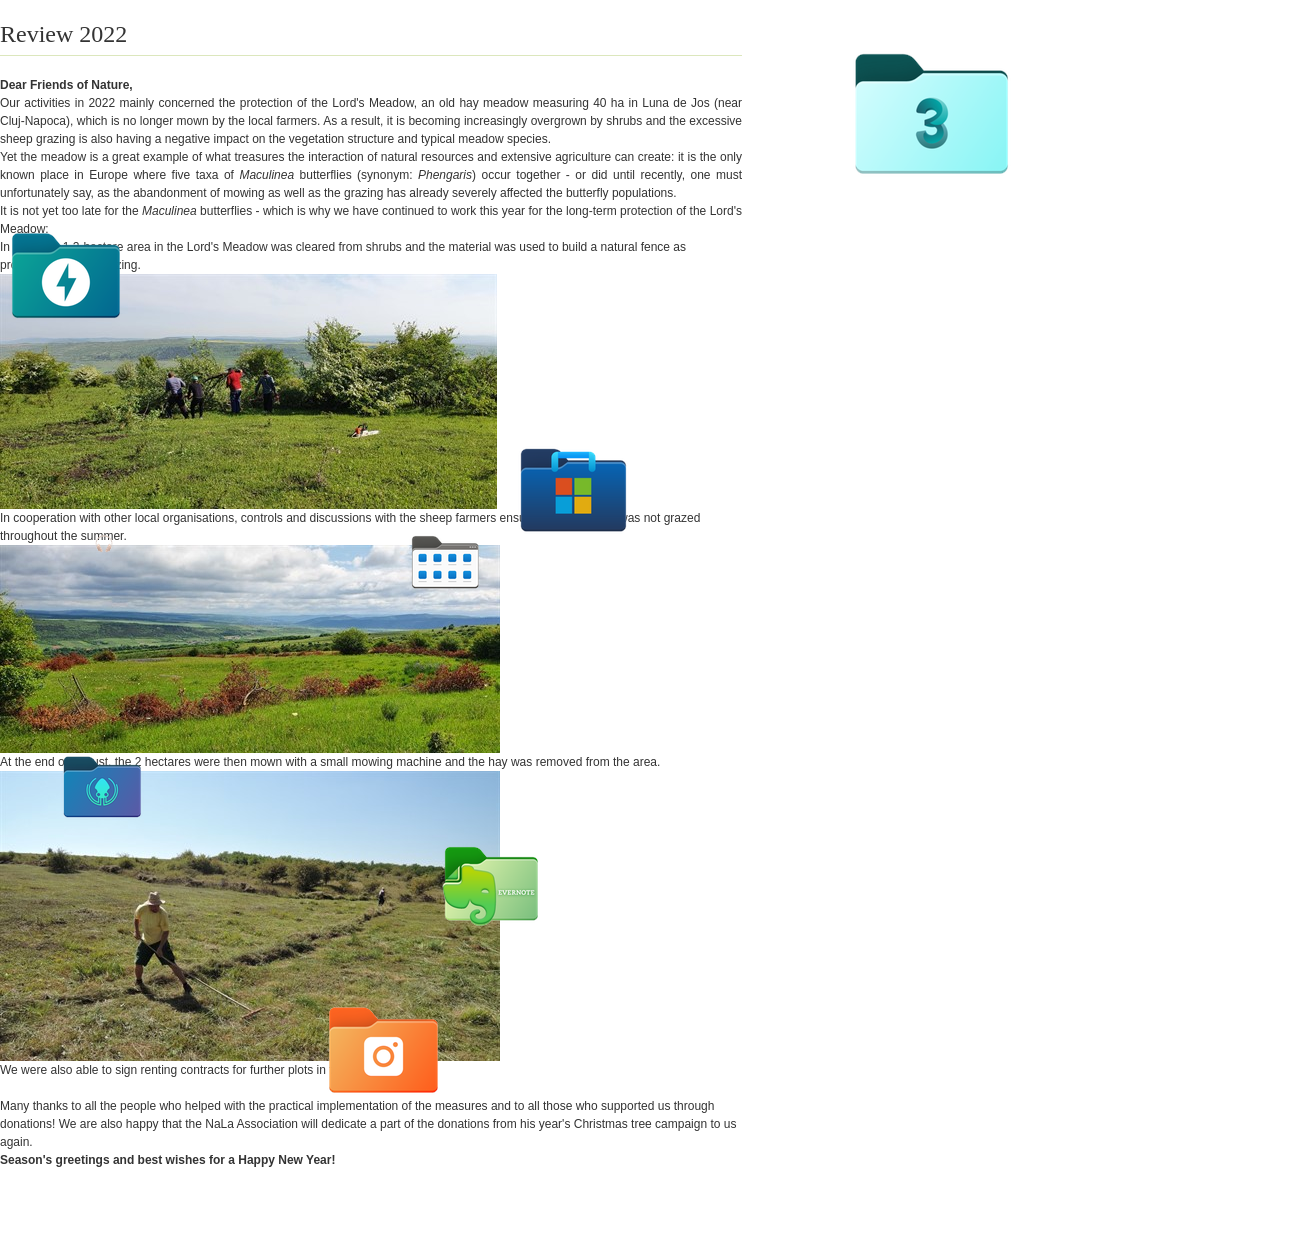 The image size is (1295, 1251). What do you see at coordinates (383, 1053) in the screenshot?
I see `open 4K Stogram downloads folder` at bounding box center [383, 1053].